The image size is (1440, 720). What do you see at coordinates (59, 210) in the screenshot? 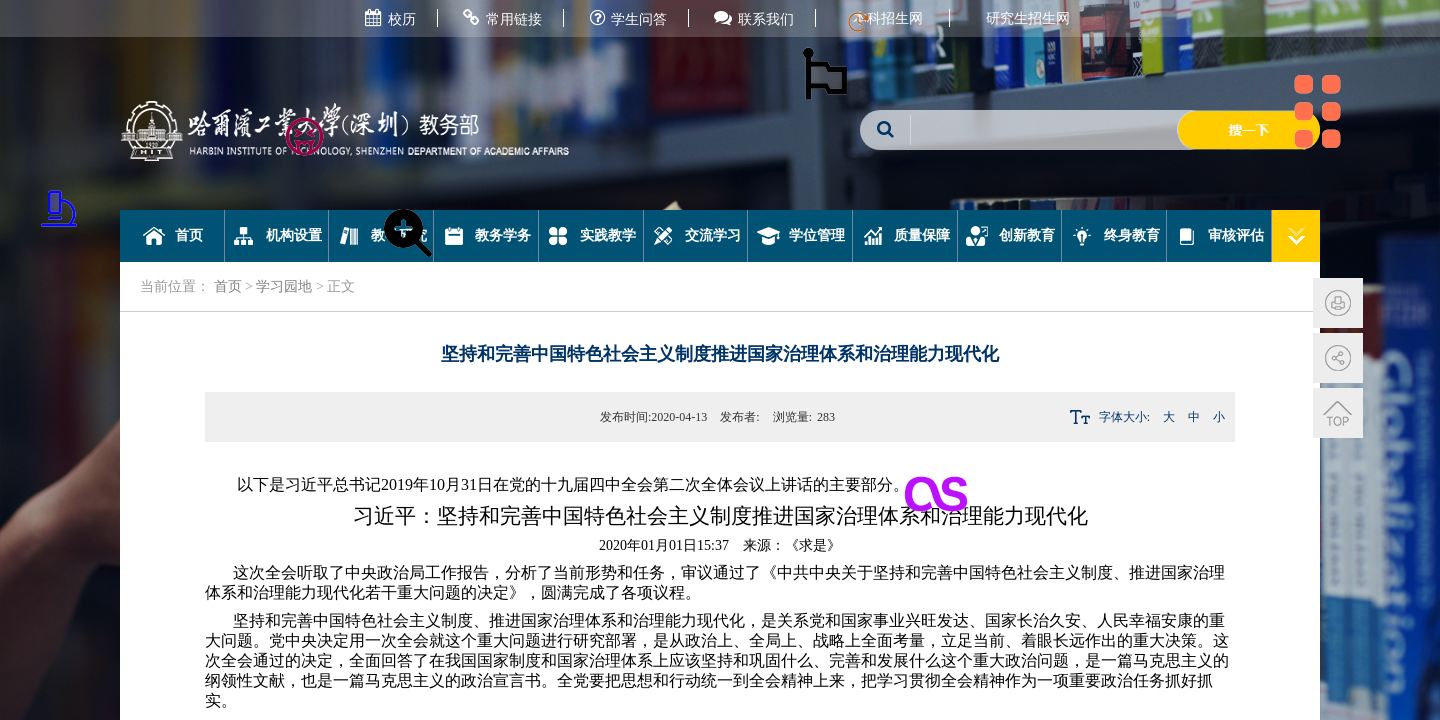
I see `access research or scientific tools` at bounding box center [59, 210].